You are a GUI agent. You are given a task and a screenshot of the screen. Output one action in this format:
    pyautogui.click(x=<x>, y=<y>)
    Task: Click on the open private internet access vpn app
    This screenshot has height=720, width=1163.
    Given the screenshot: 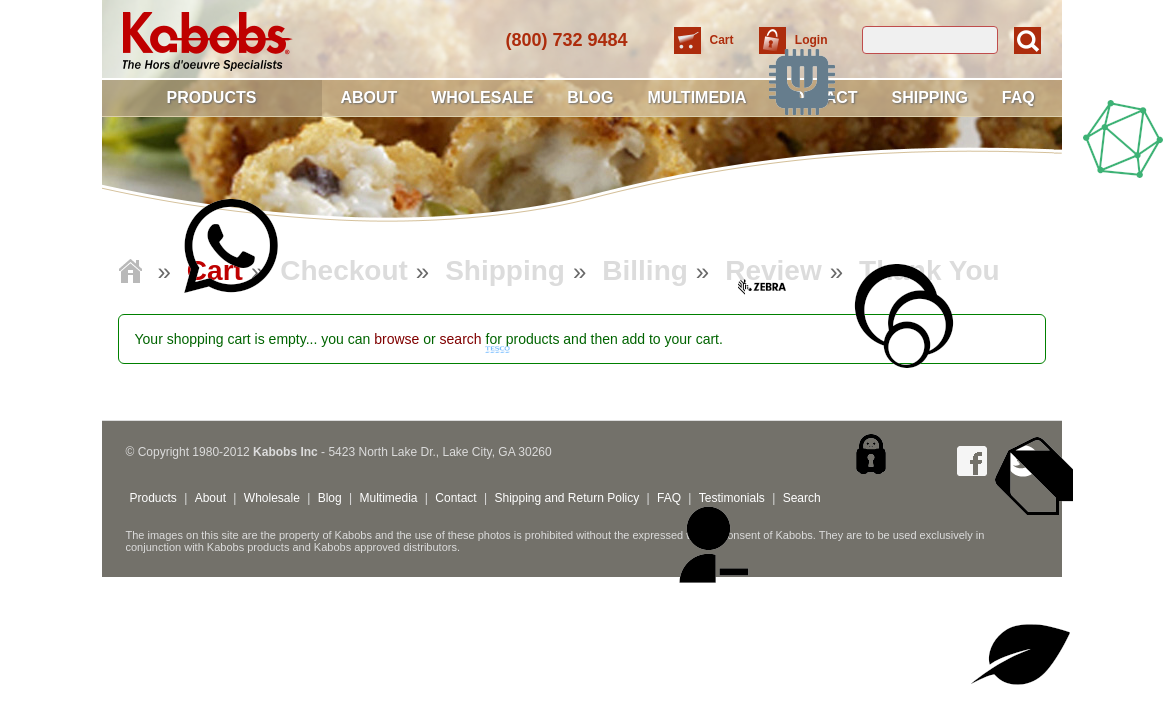 What is the action you would take?
    pyautogui.click(x=871, y=454)
    